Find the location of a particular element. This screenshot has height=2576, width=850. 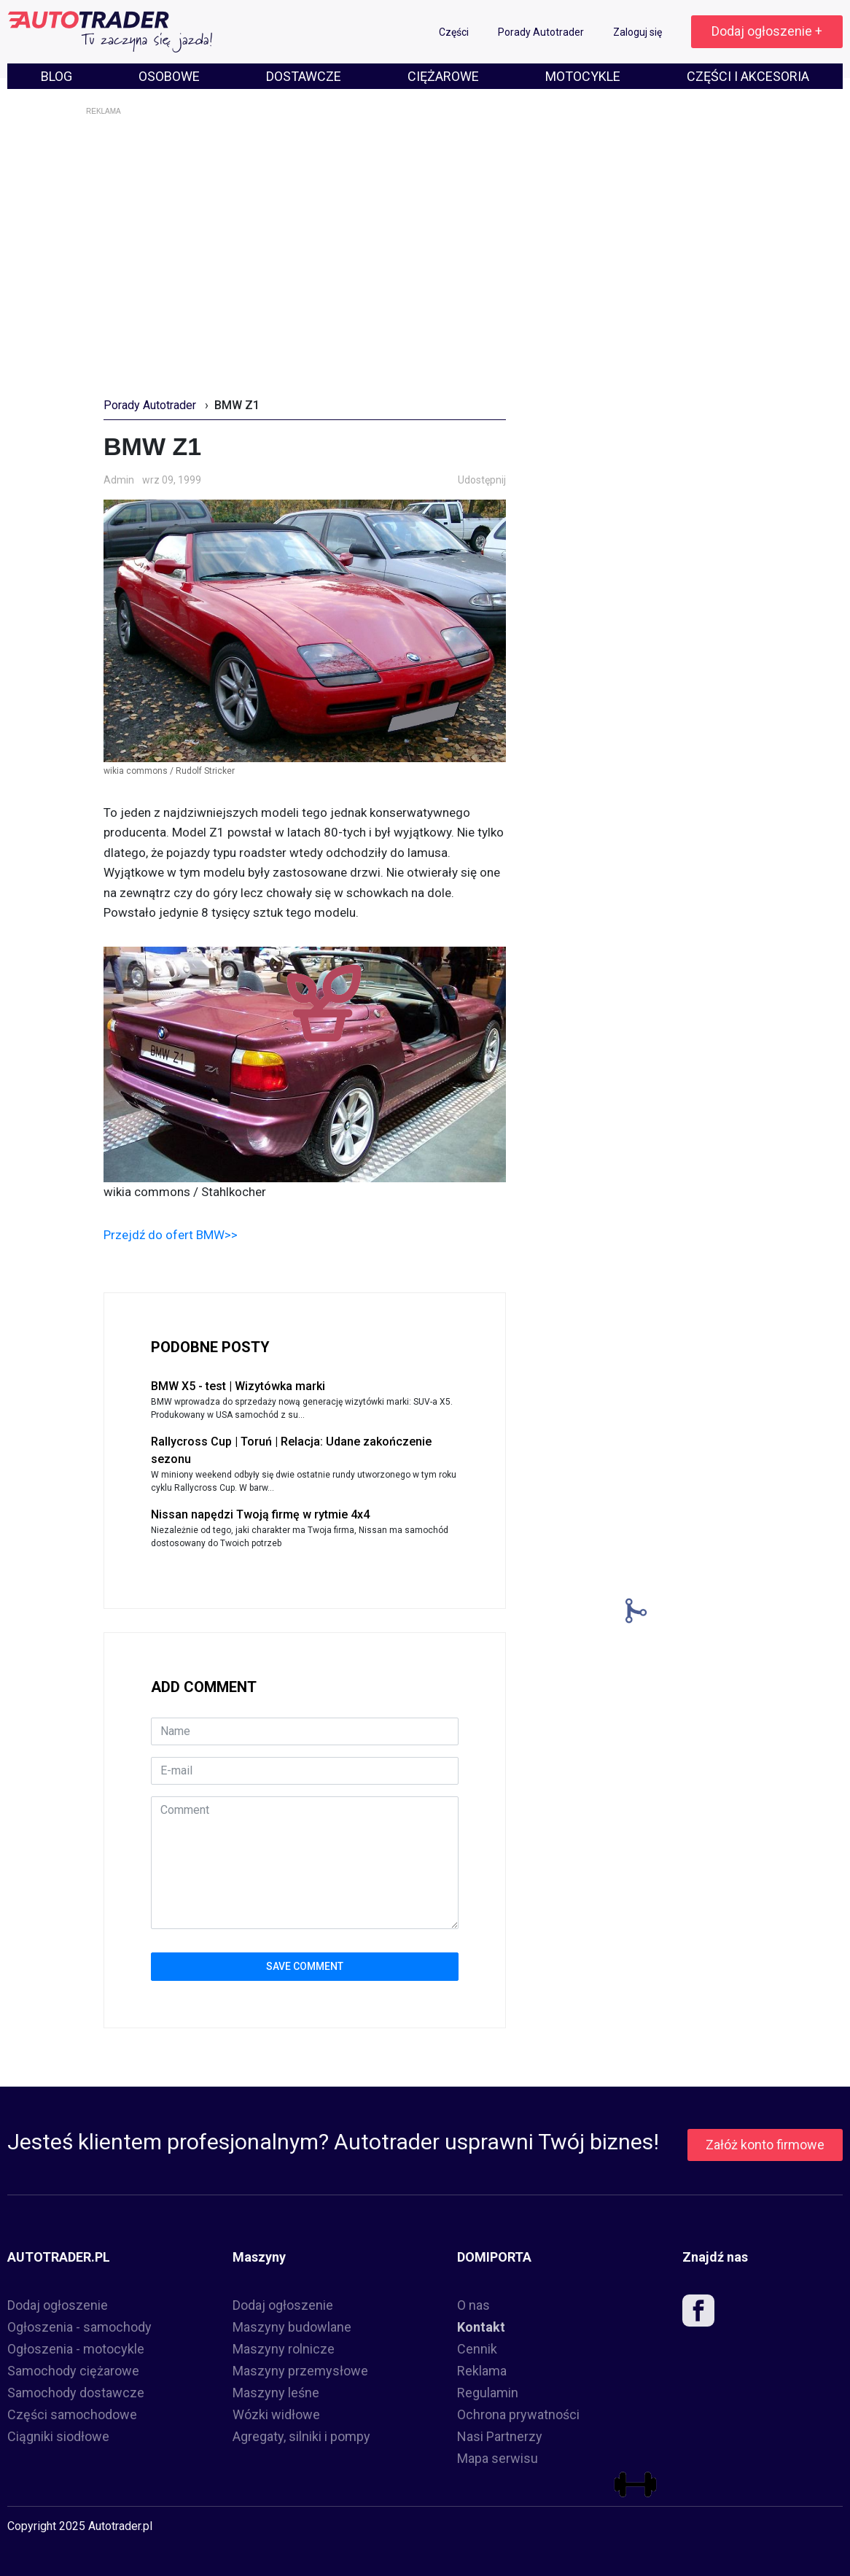

access workout or fitness features is located at coordinates (635, 2484).